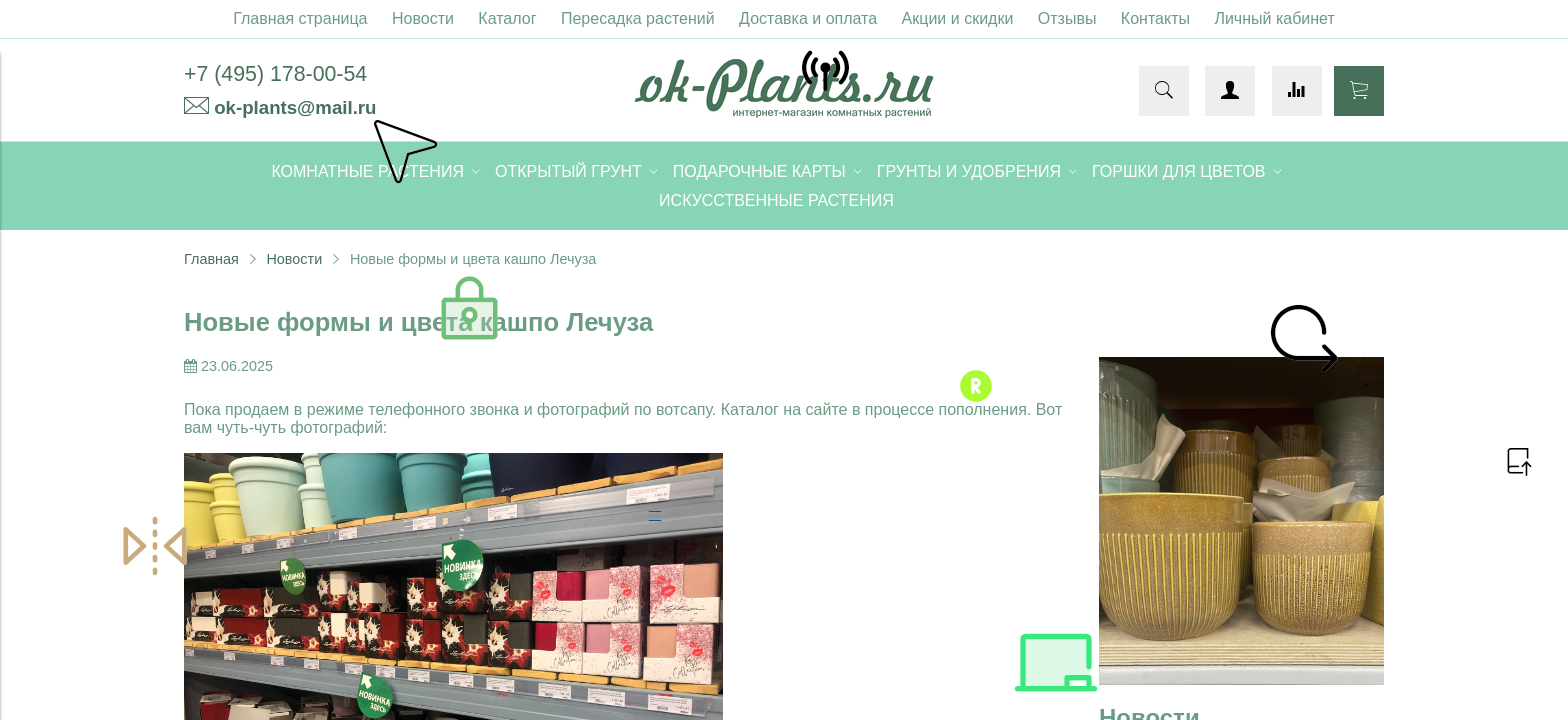  Describe the element at coordinates (469, 311) in the screenshot. I see `access security or privacy settings` at that location.